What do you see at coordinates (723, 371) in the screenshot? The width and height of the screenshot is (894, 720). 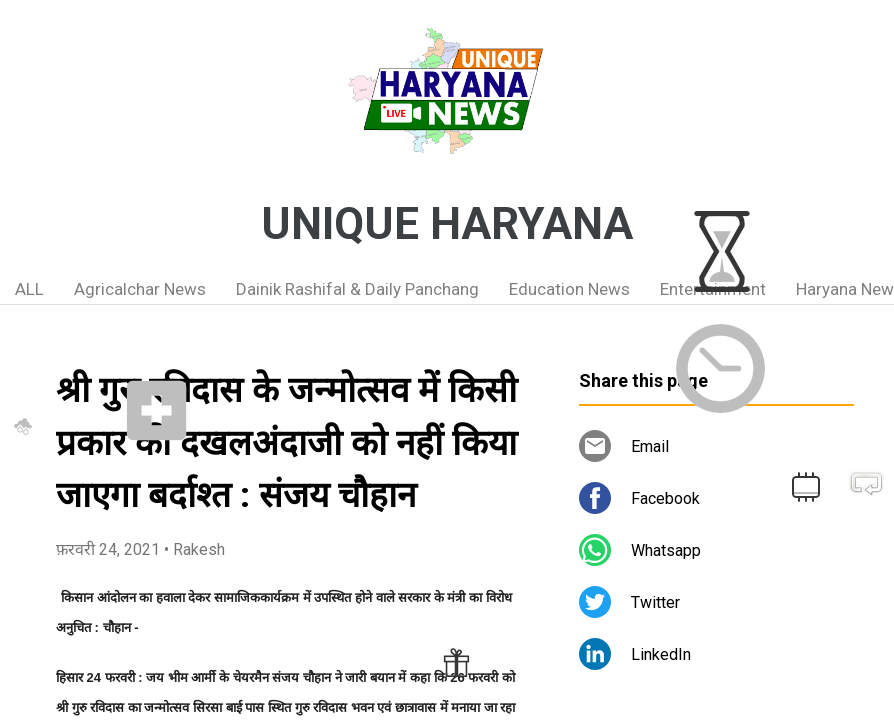 I see `open date and time settings` at bounding box center [723, 371].